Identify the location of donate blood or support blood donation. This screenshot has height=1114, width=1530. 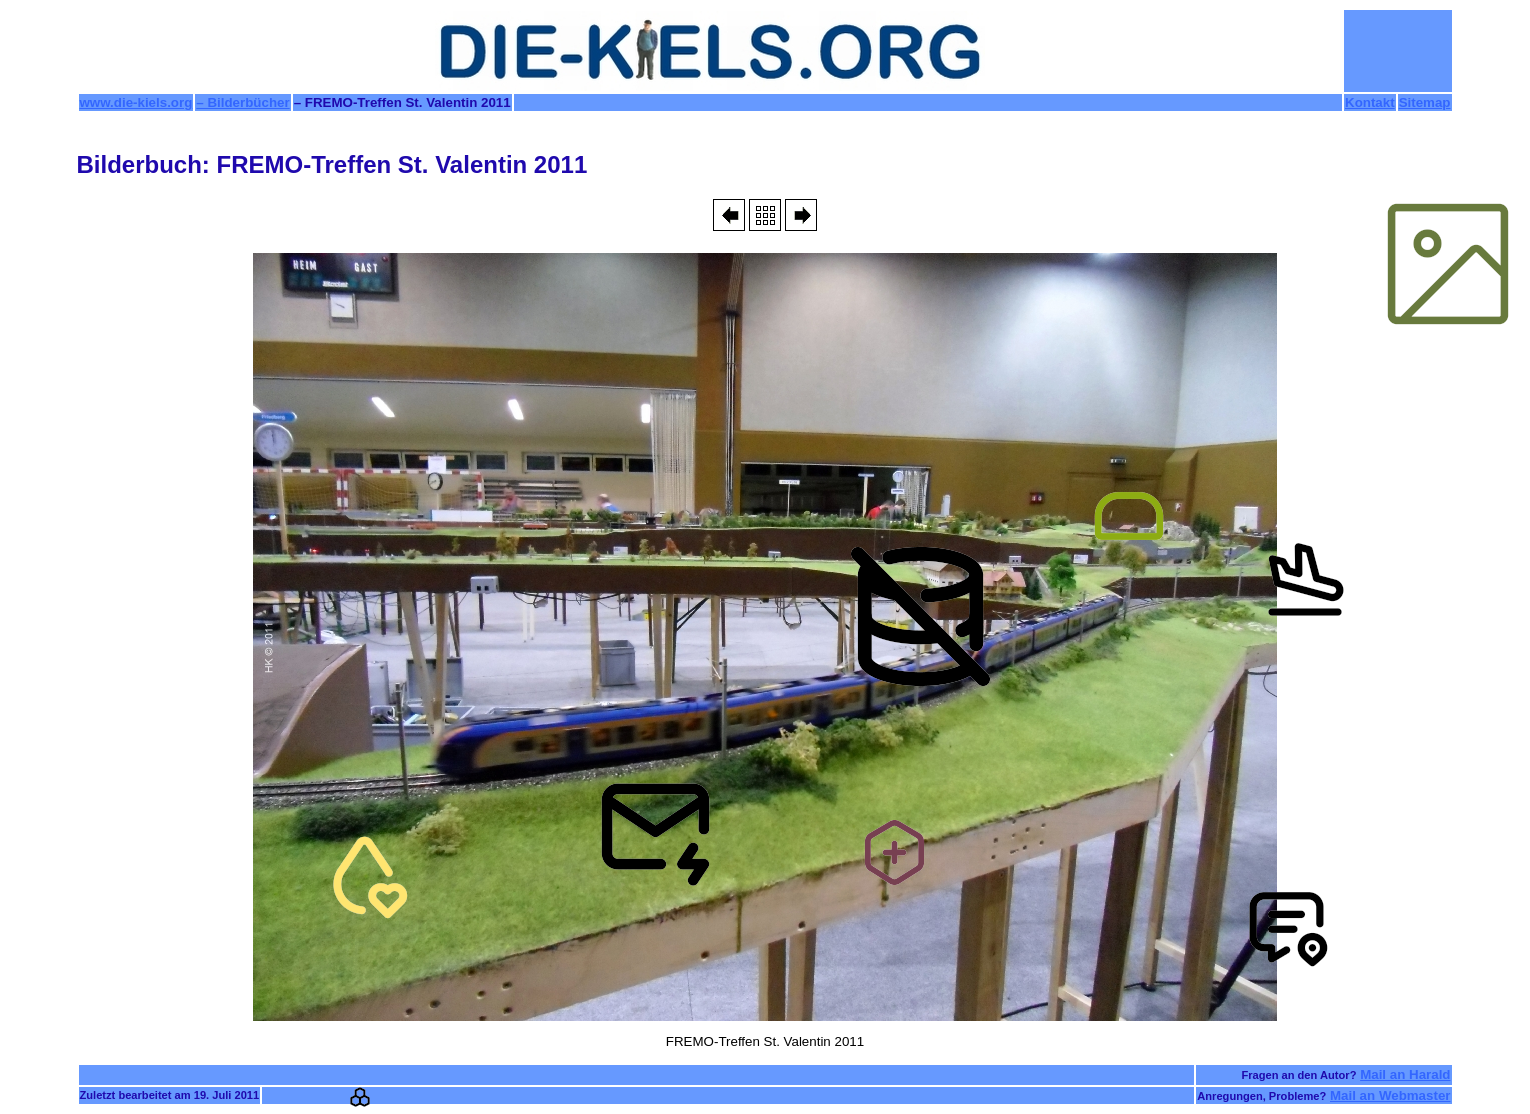
(364, 875).